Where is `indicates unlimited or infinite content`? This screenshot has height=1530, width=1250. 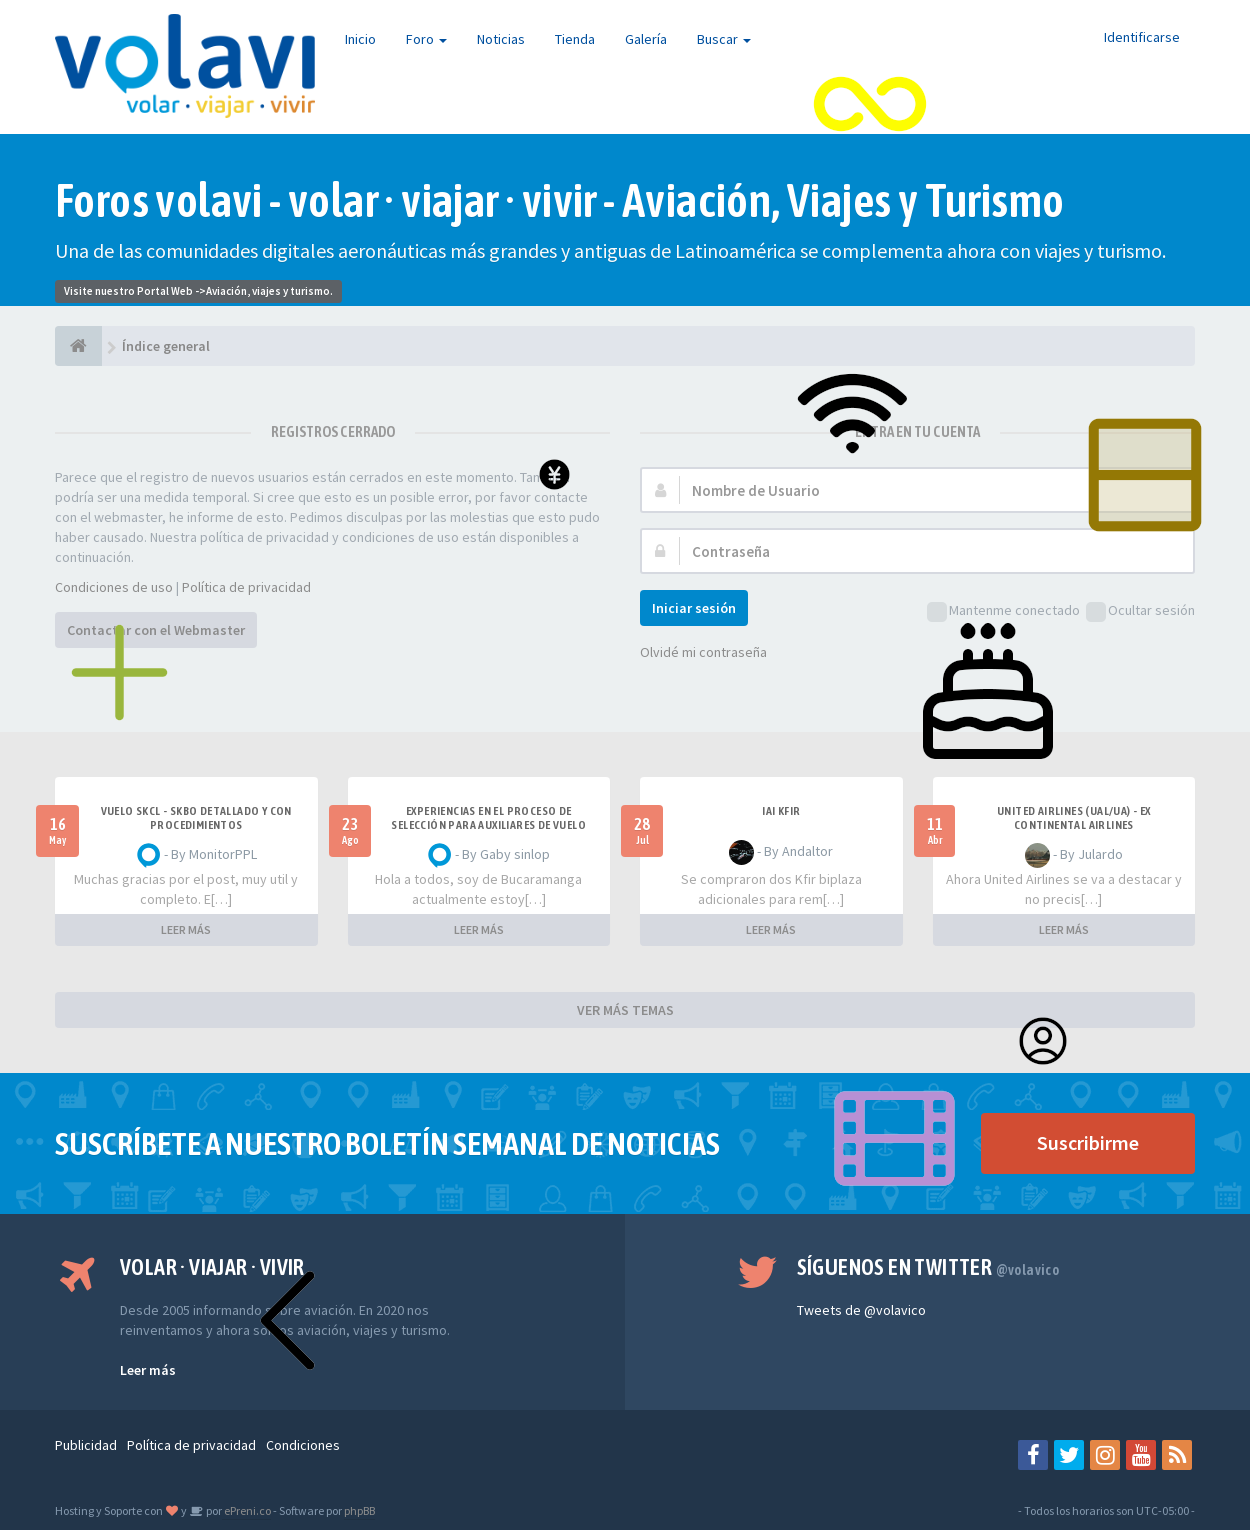 indicates unlimited or infinite content is located at coordinates (870, 104).